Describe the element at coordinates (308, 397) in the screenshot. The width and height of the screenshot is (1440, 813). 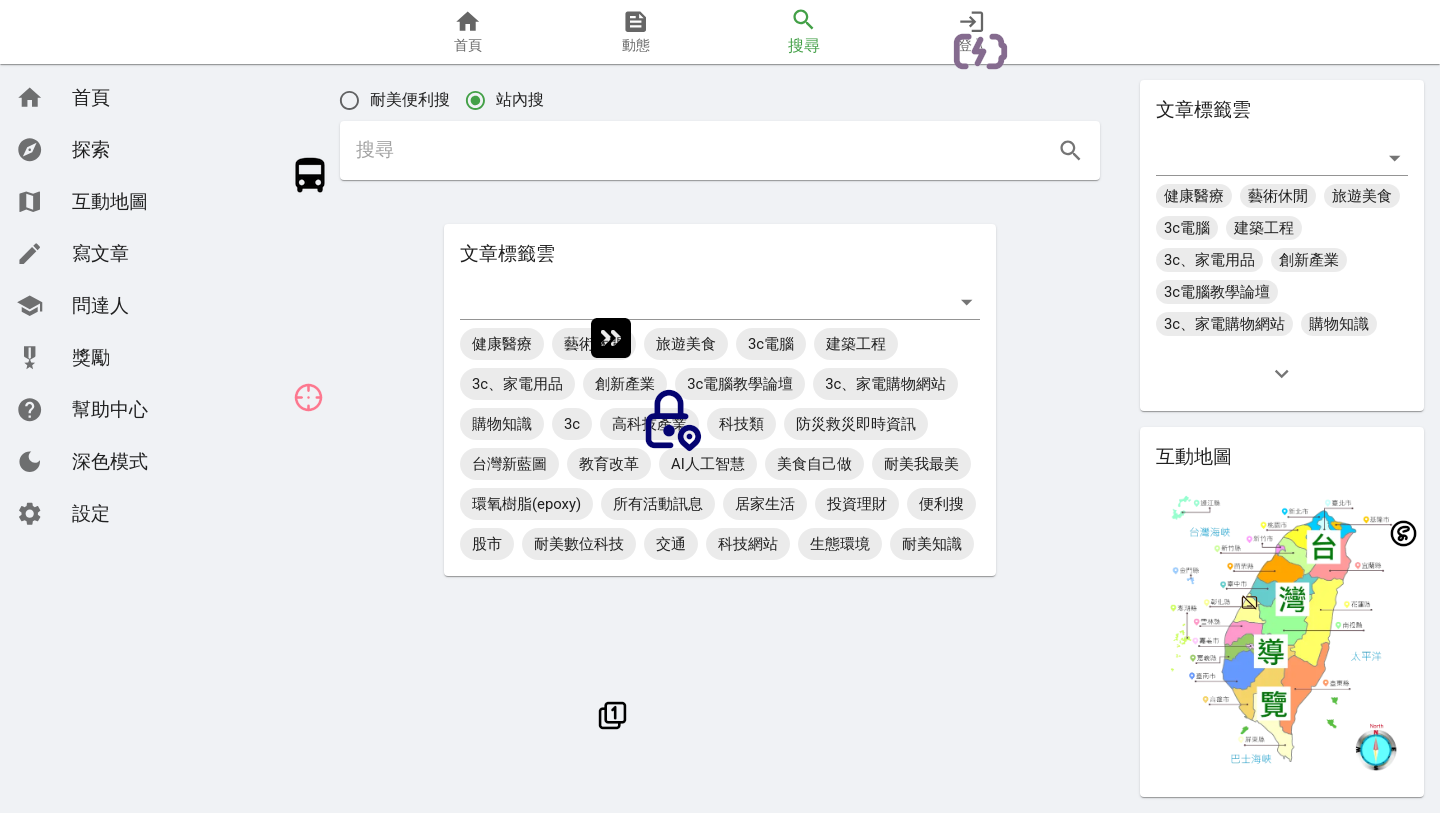
I see `focus or center the camera viewfinder` at that location.